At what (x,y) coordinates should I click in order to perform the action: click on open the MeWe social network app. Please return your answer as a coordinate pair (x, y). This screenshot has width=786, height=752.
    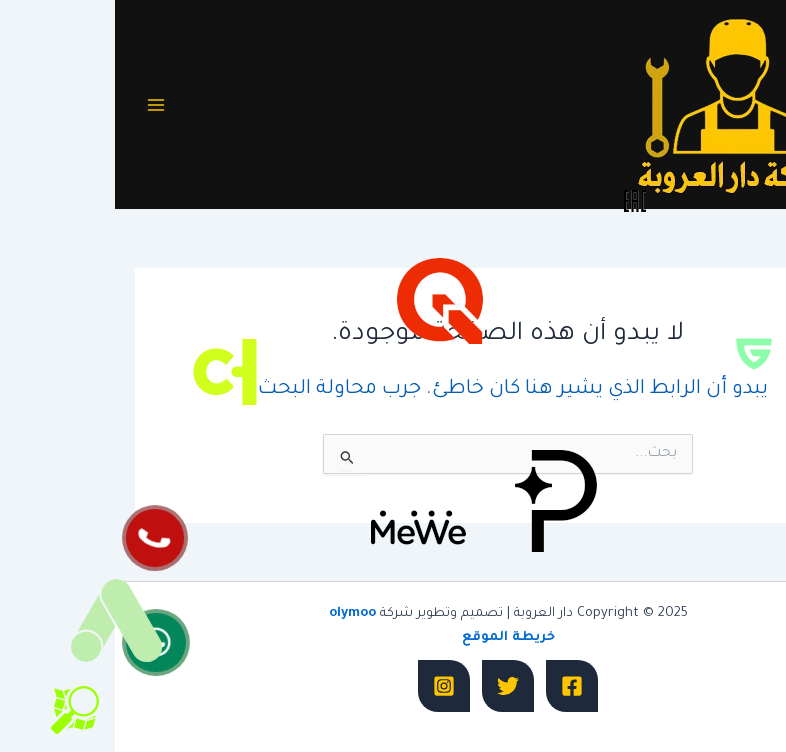
    Looking at the image, I should click on (418, 527).